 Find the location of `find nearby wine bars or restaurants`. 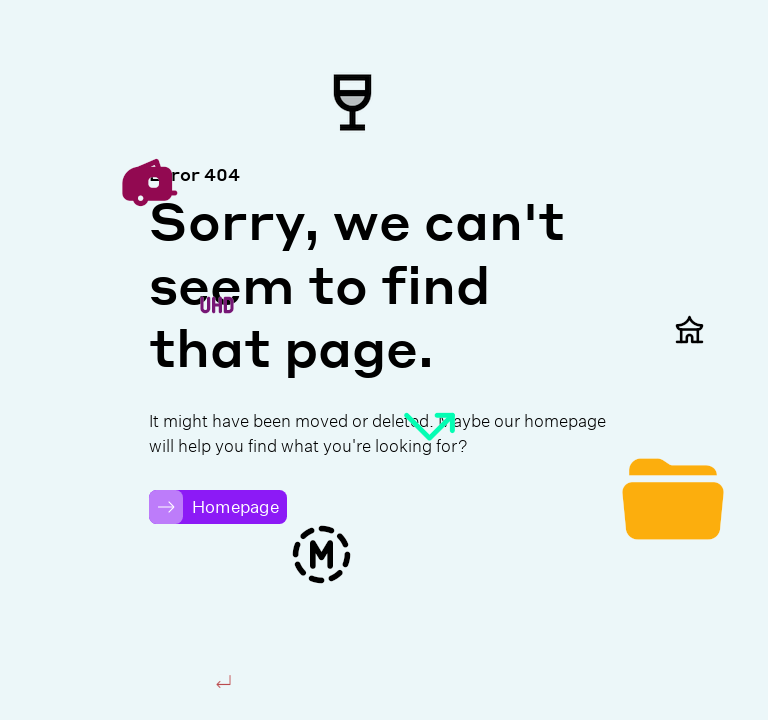

find nearby wine bars or restaurants is located at coordinates (352, 102).